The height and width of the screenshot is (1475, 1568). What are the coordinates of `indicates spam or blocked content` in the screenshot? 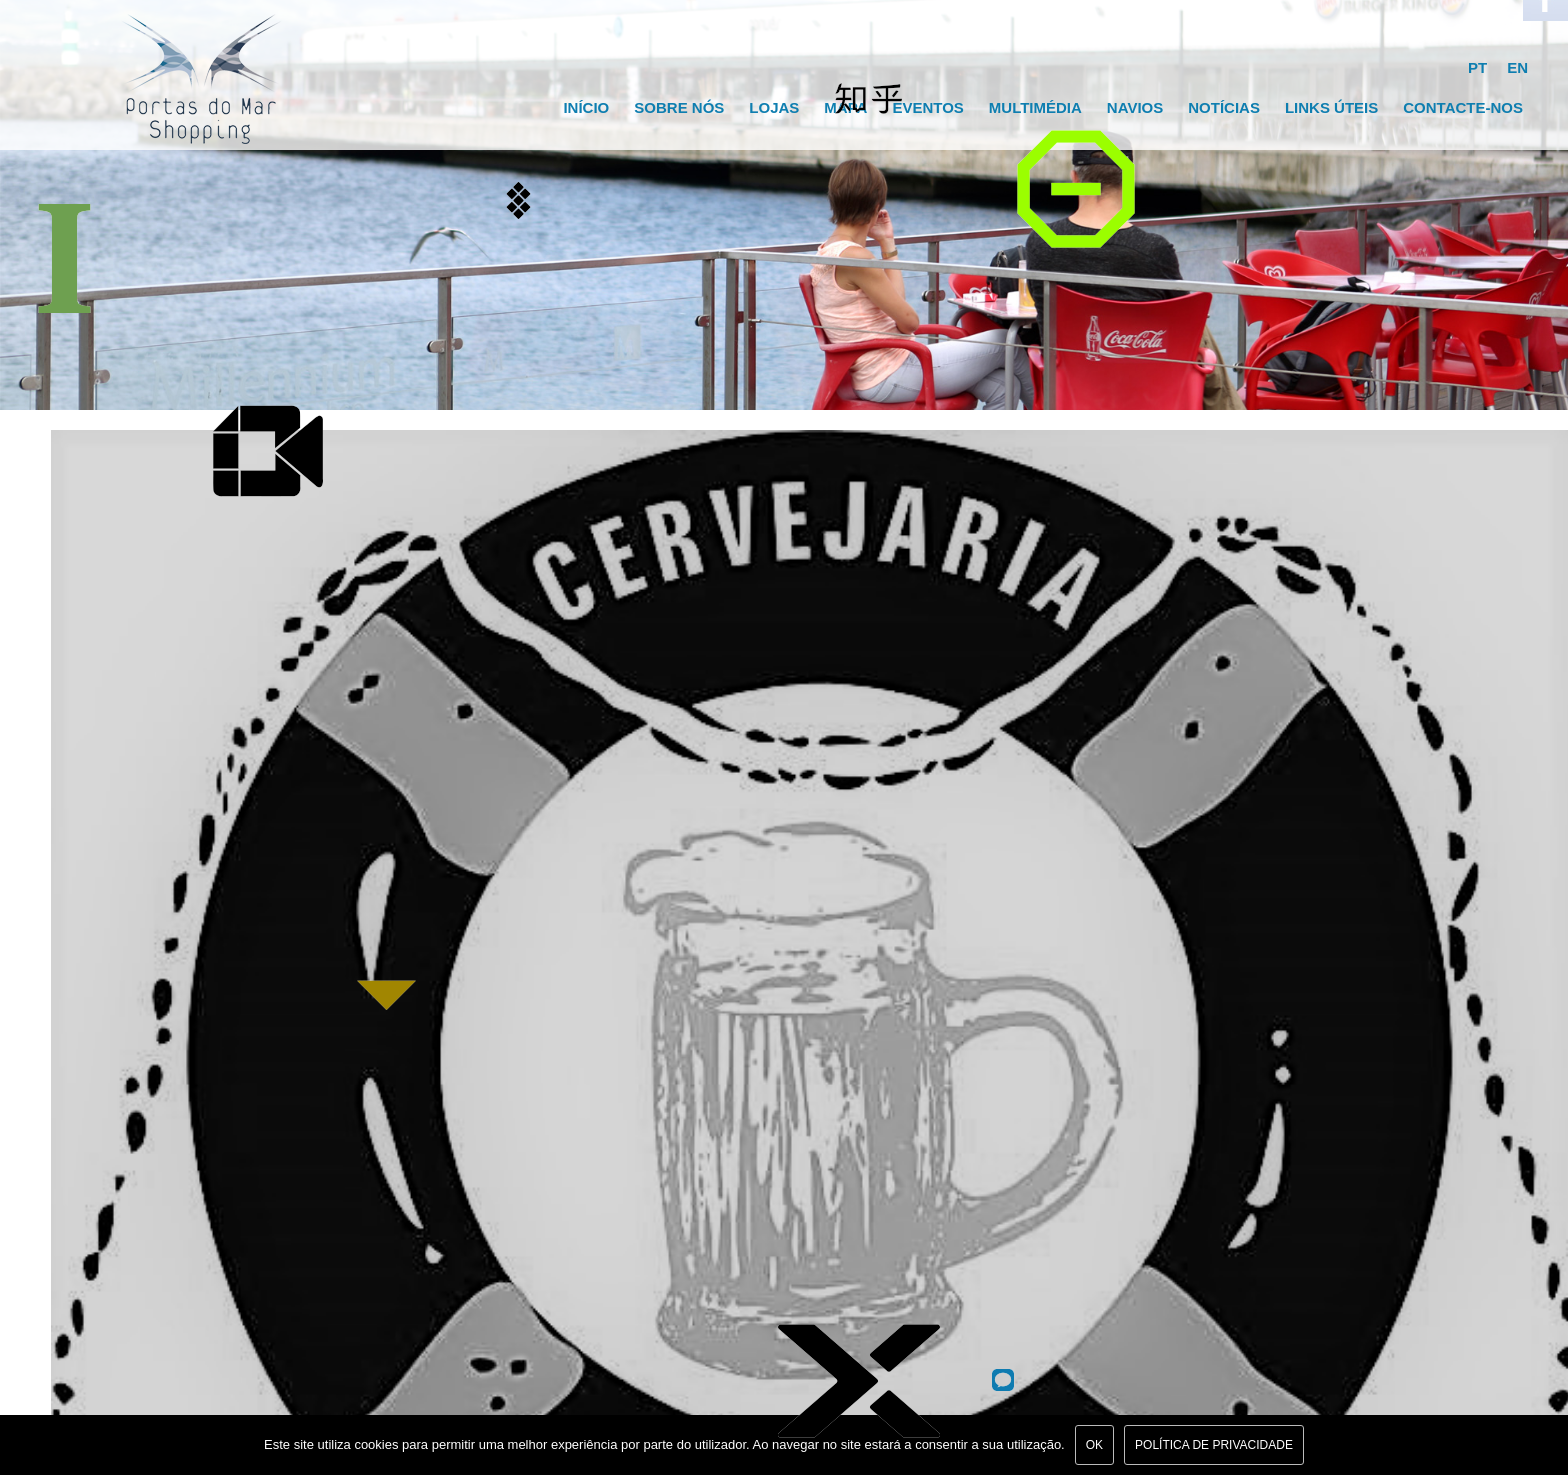 It's located at (1076, 189).